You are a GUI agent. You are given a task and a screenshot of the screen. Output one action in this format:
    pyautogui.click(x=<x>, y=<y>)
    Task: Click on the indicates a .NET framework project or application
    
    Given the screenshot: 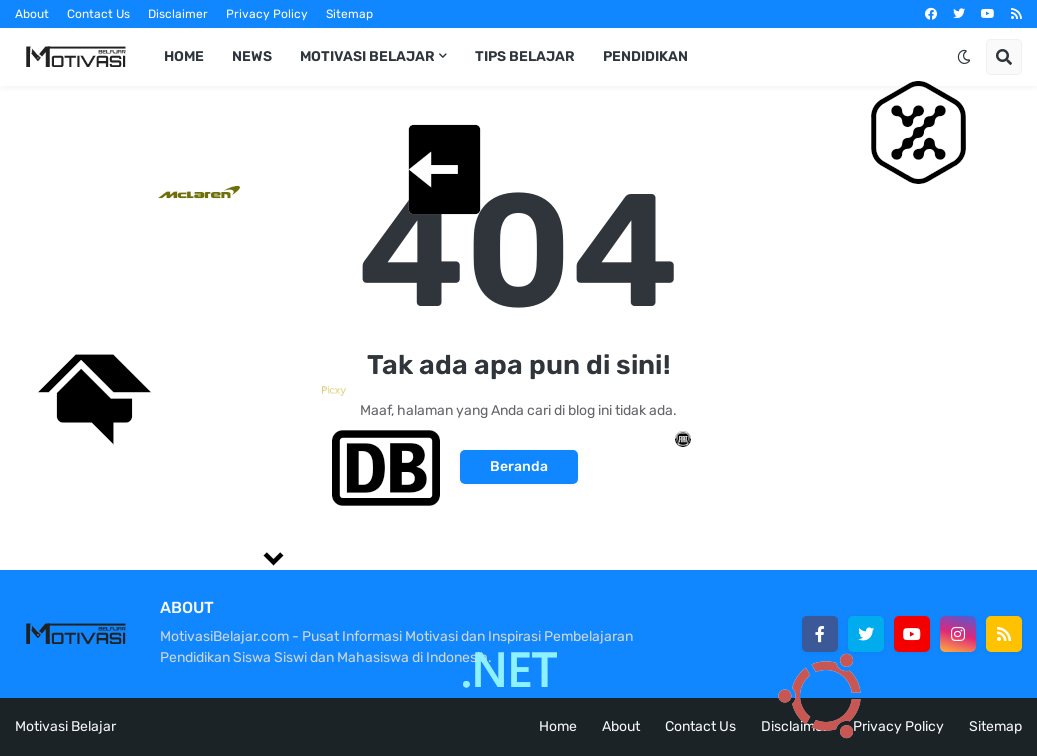 What is the action you would take?
    pyautogui.click(x=510, y=670)
    